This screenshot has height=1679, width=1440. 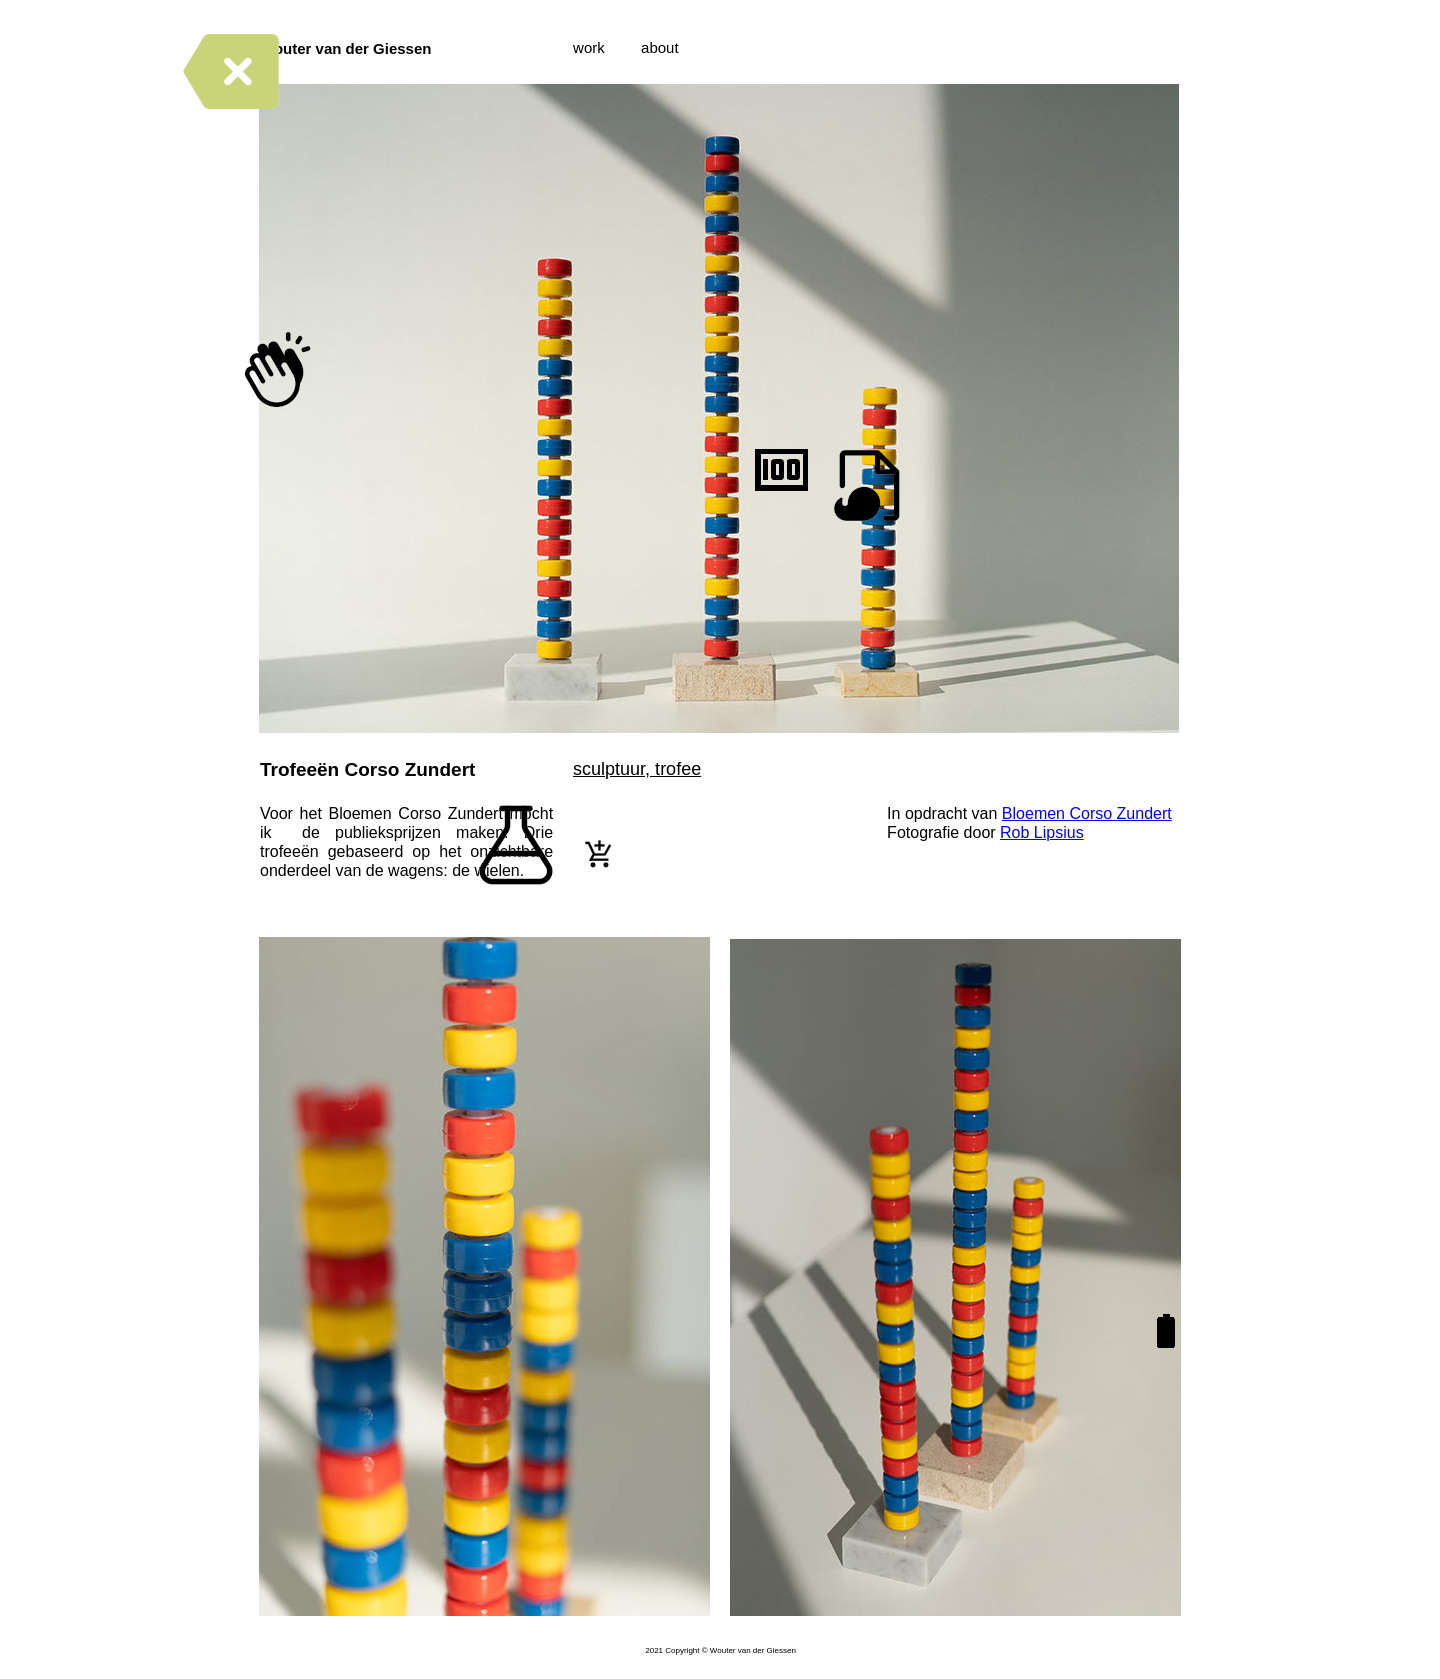 What do you see at coordinates (1166, 1331) in the screenshot?
I see `indicates current battery level` at bounding box center [1166, 1331].